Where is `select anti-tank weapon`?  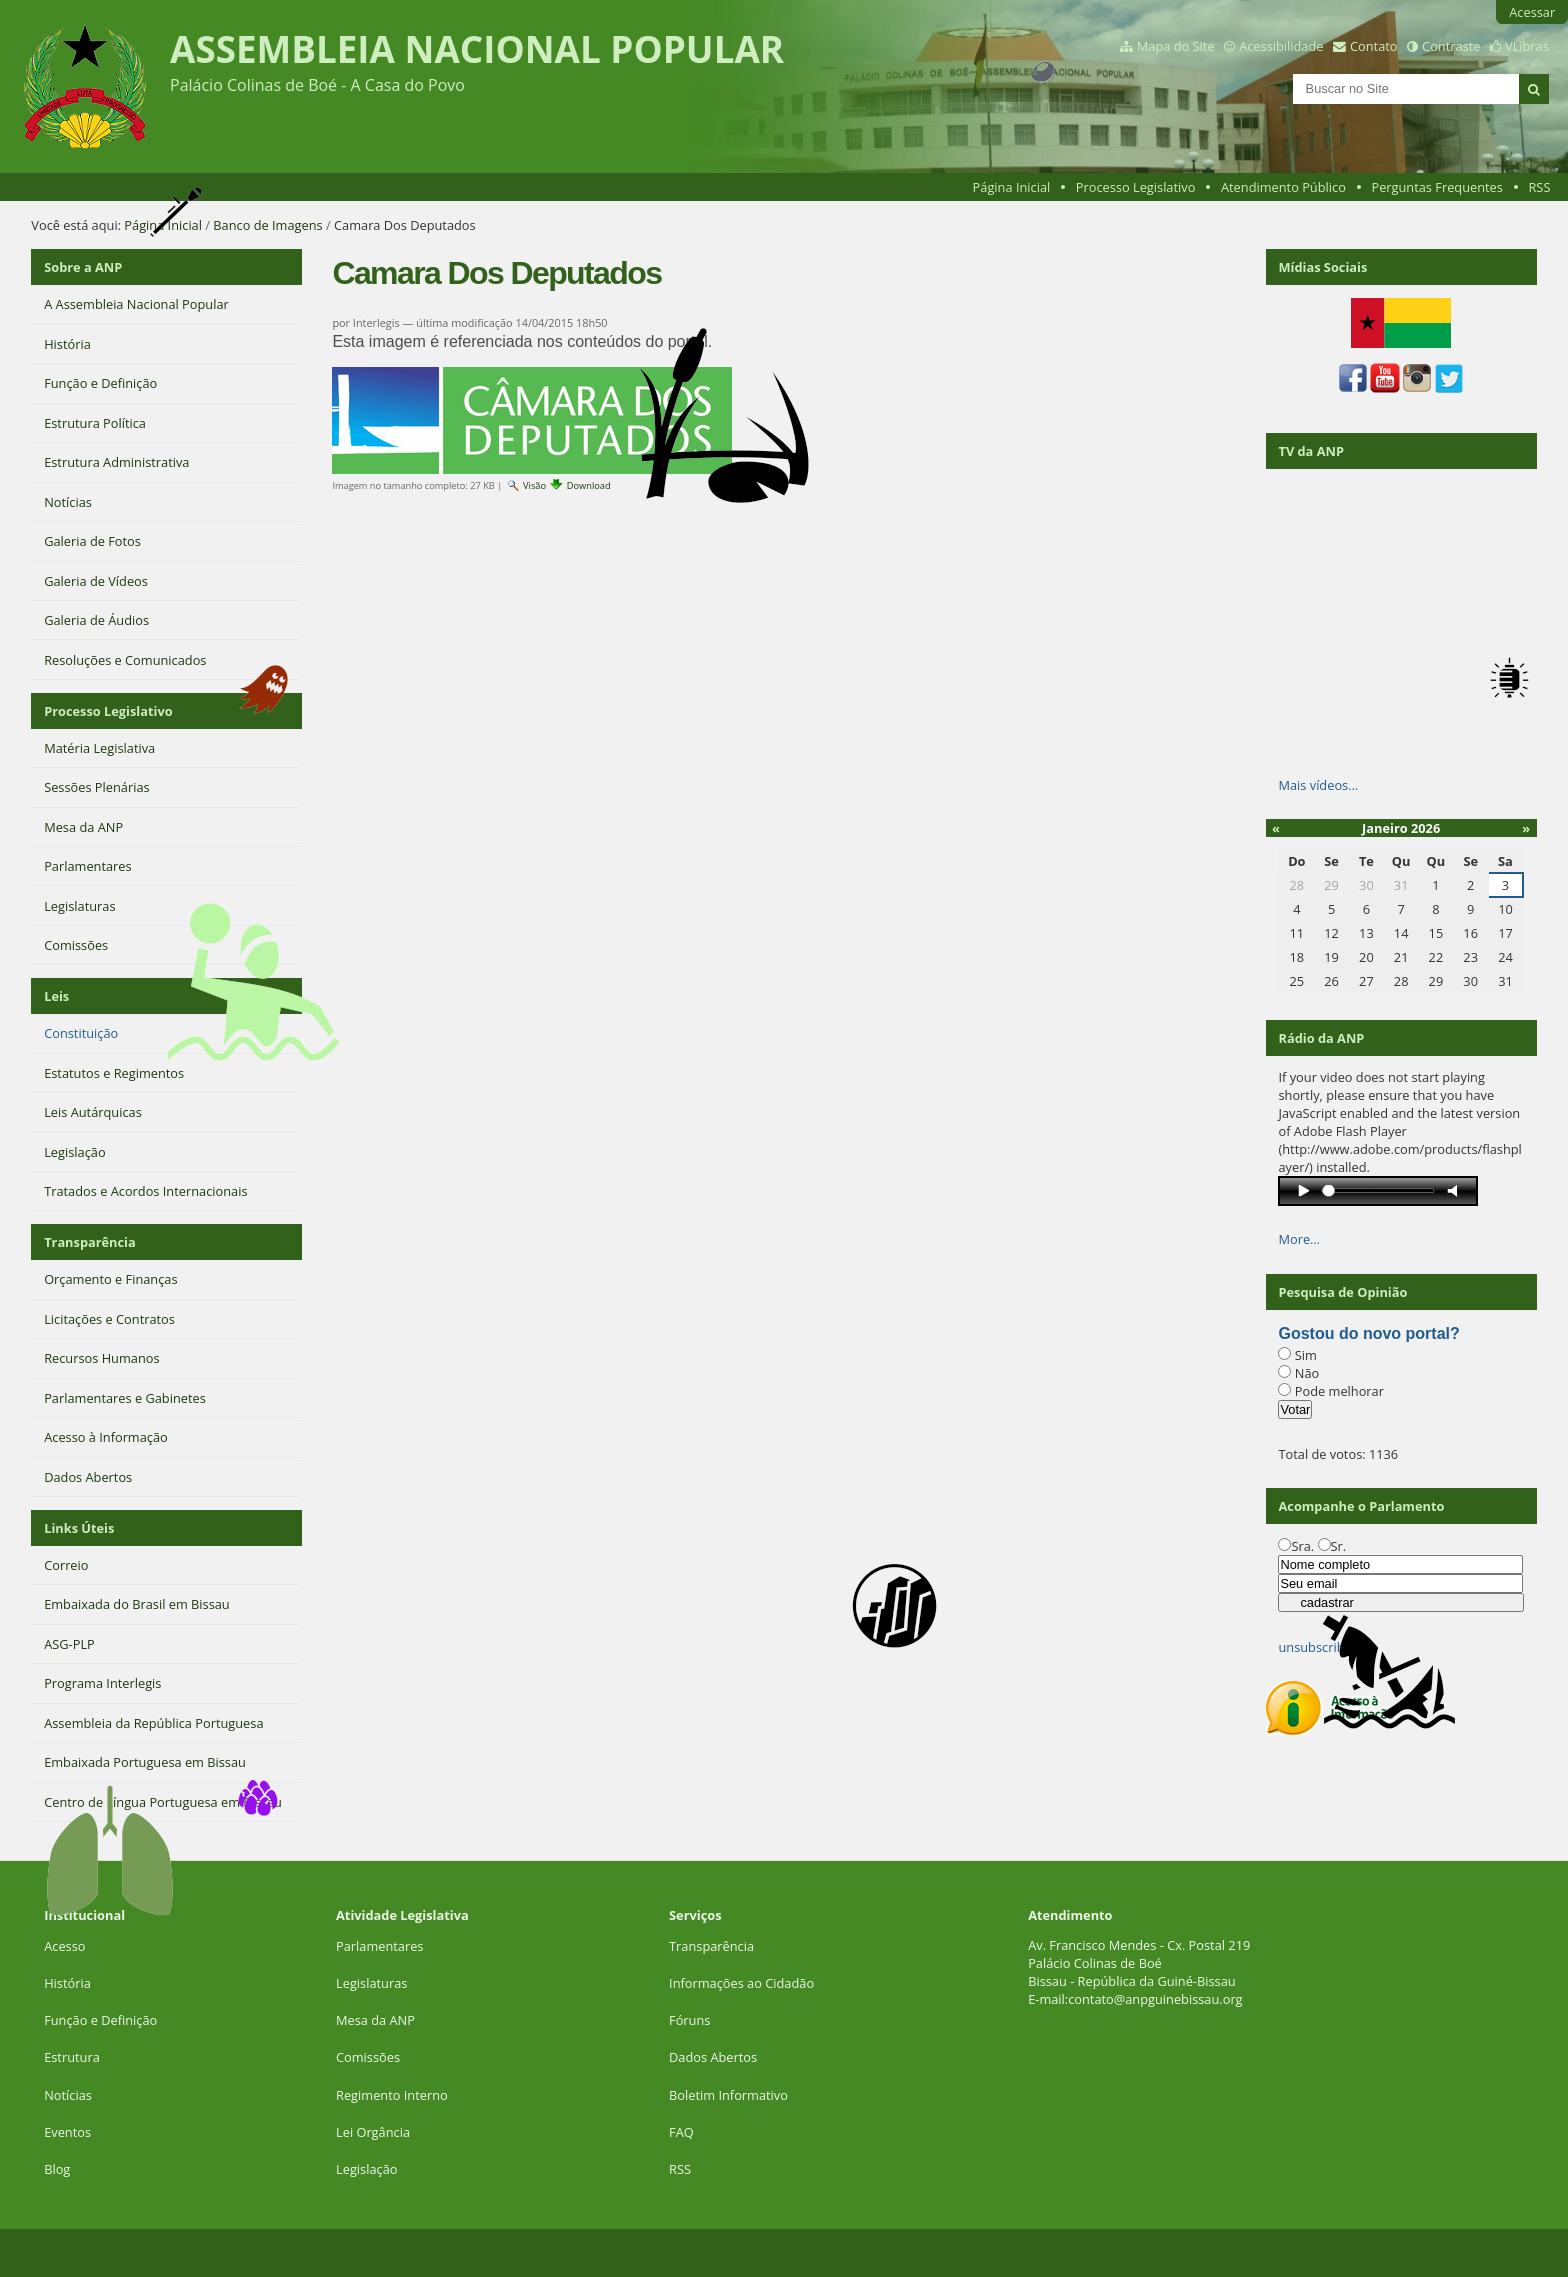 select anti-tank weapon is located at coordinates (176, 212).